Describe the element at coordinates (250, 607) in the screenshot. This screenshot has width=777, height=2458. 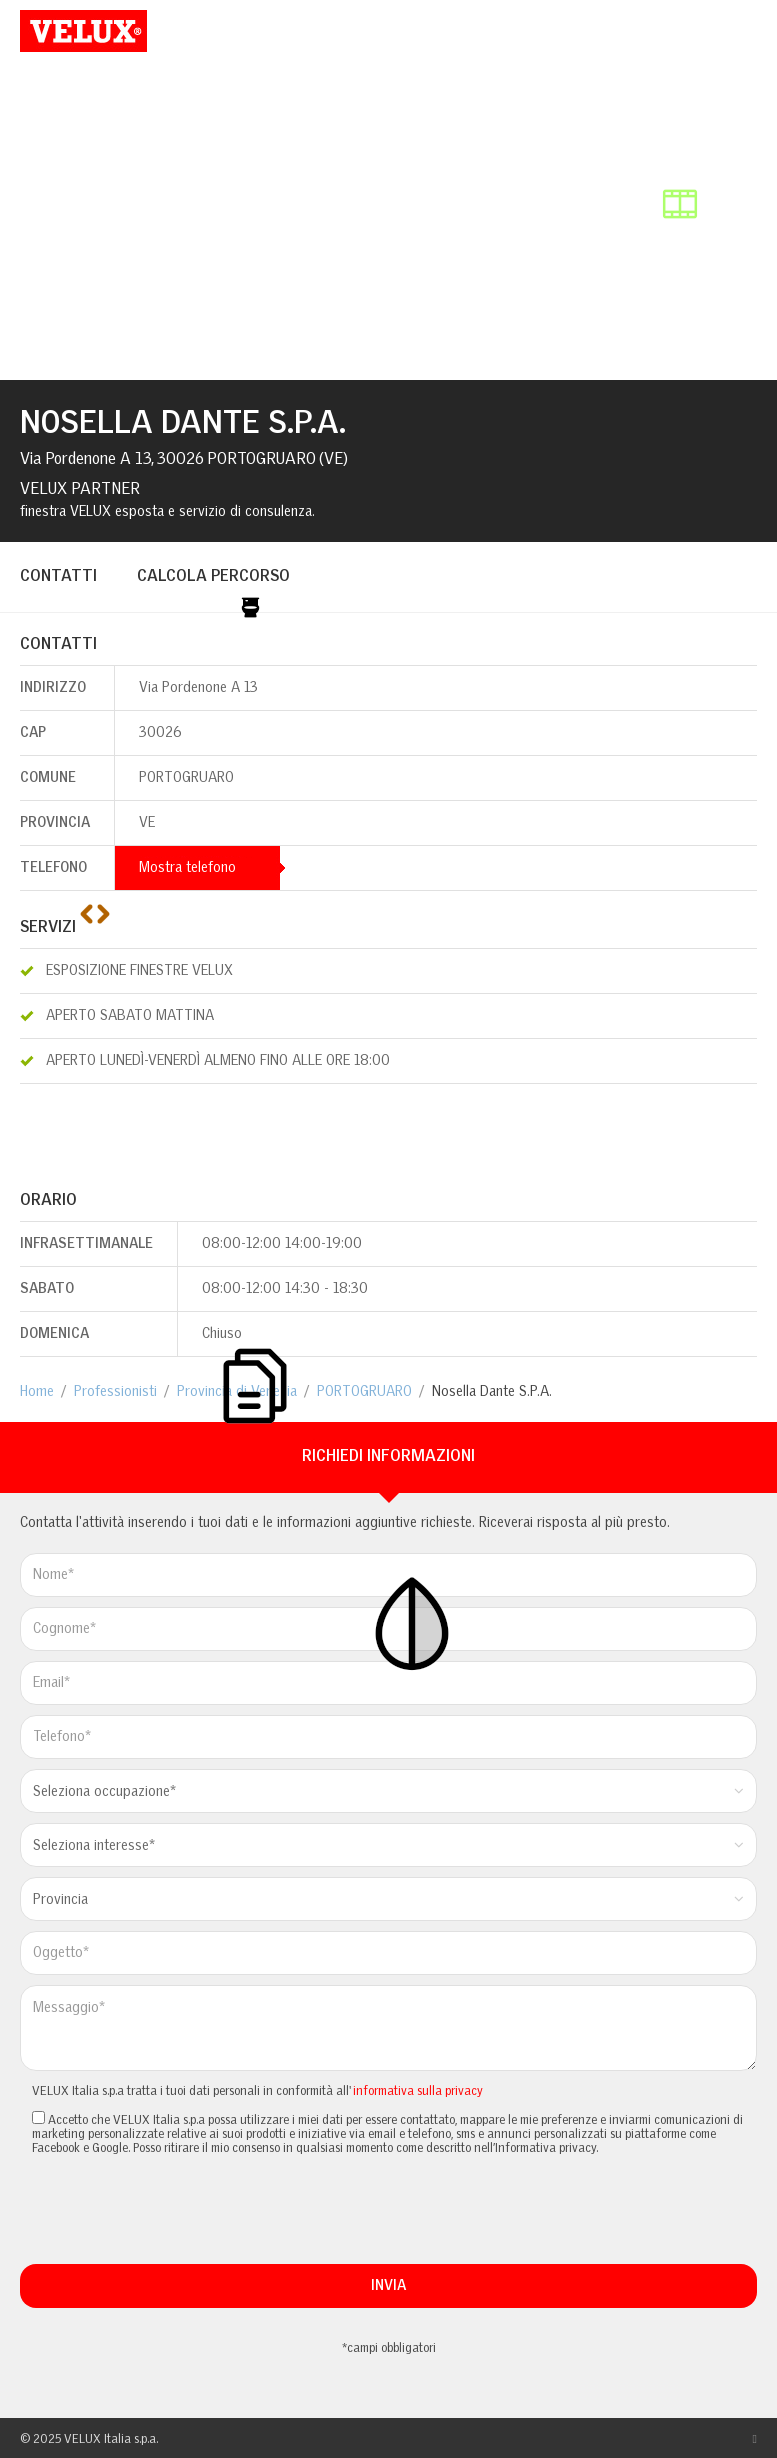
I see `indicates restroom or bathroom location` at that location.